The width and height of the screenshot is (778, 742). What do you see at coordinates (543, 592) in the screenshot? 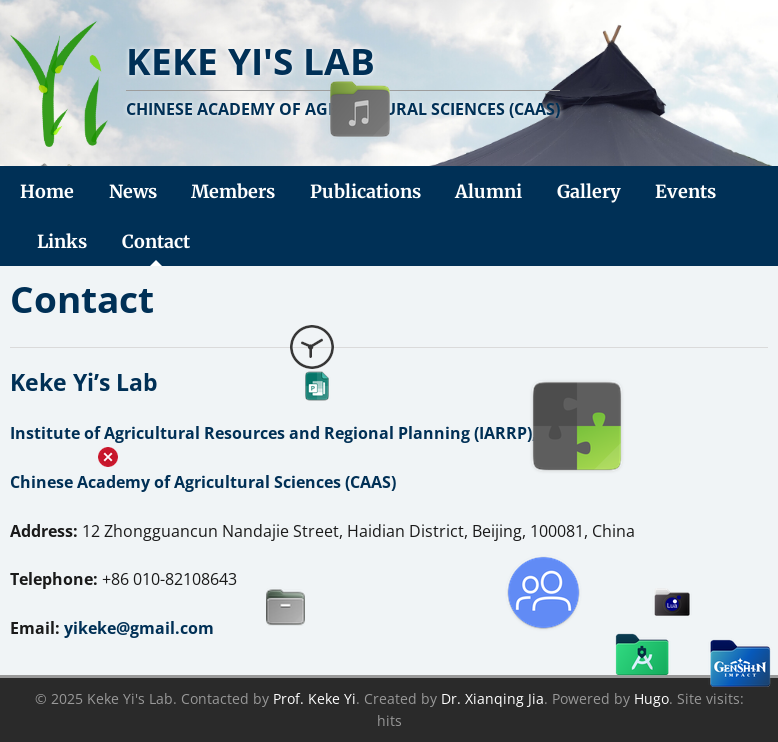
I see `indicates shared or collaborative content` at bounding box center [543, 592].